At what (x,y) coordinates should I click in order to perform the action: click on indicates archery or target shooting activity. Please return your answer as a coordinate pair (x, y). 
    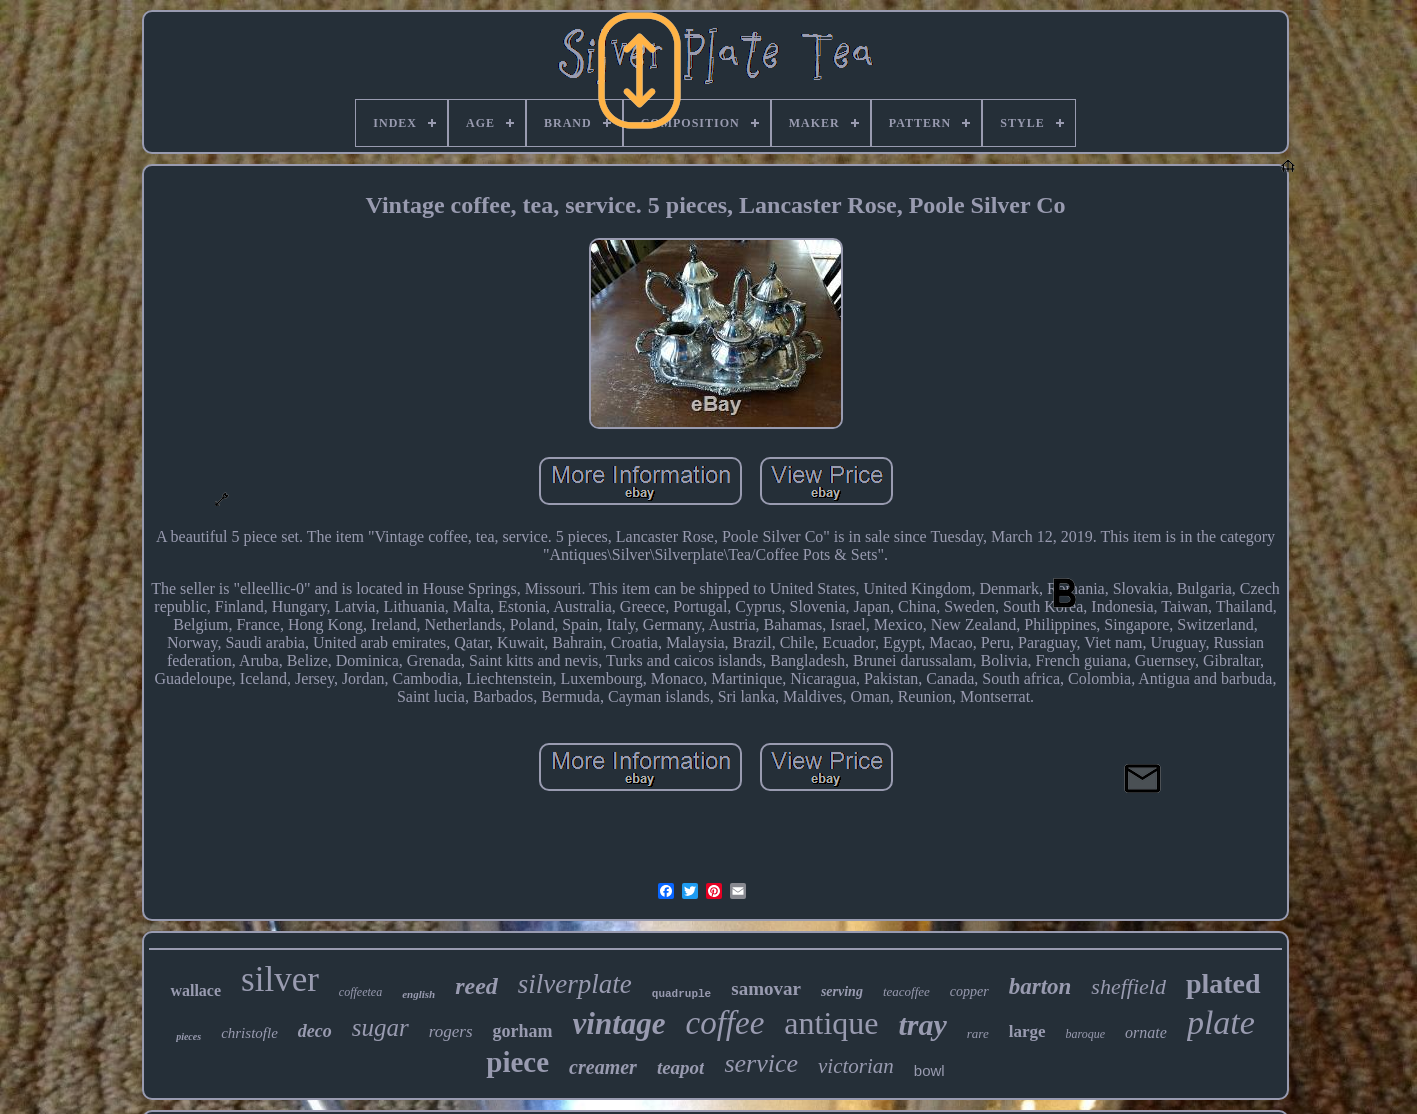
    Looking at the image, I should click on (221, 499).